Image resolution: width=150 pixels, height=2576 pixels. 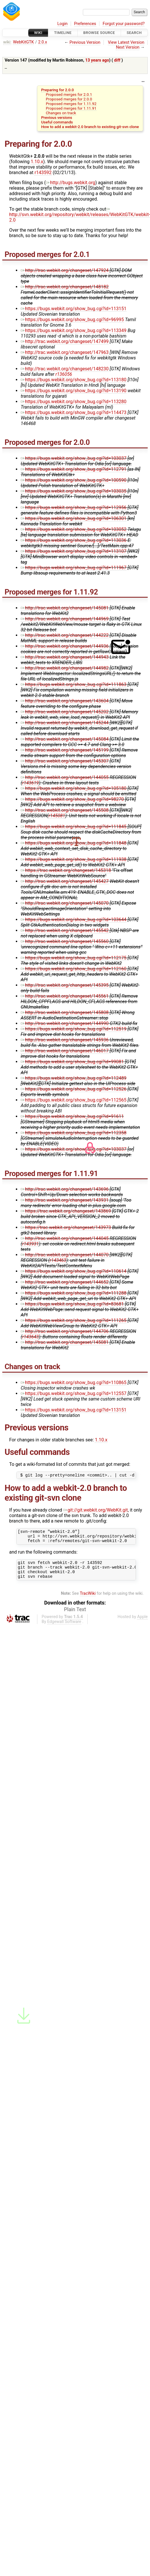 I want to click on indicates secure or verified connection, so click(x=90, y=1148).